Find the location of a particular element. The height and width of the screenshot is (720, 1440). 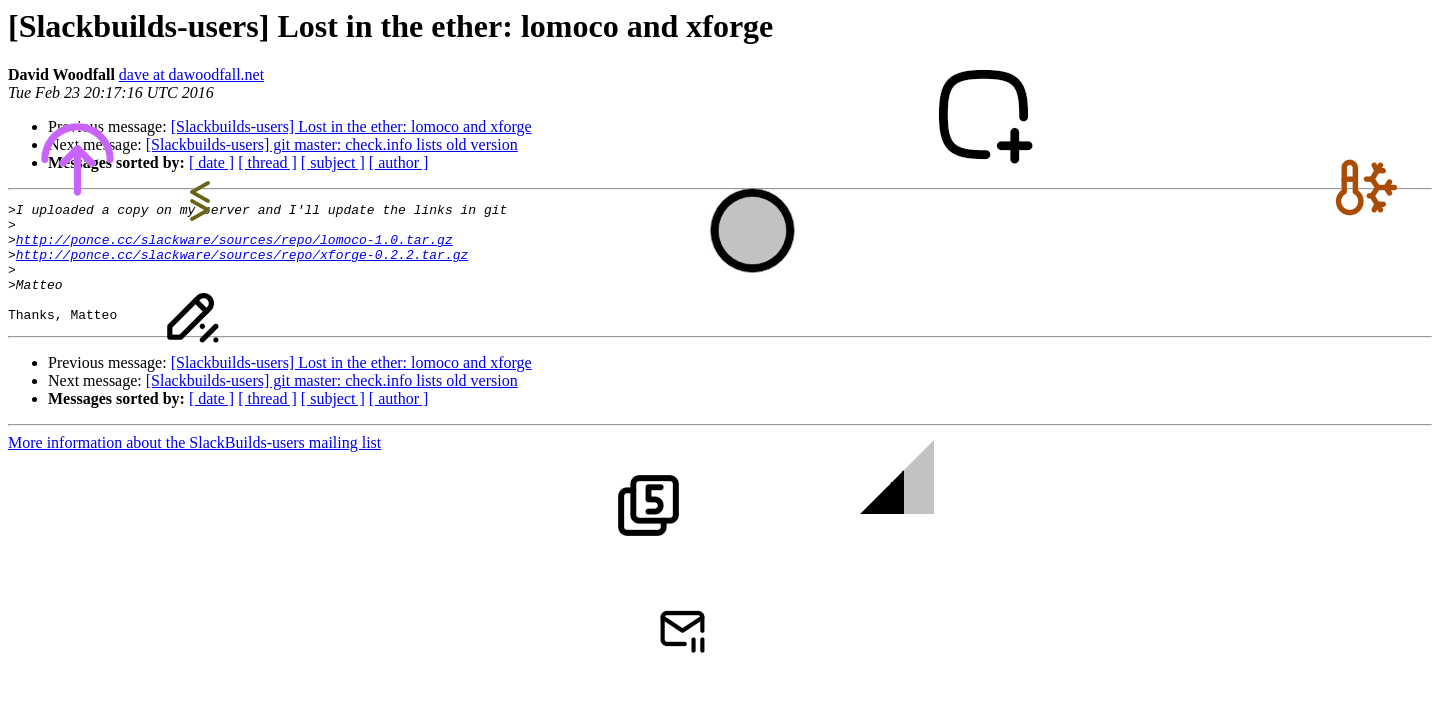

view 5 stacked items or layers is located at coordinates (648, 505).